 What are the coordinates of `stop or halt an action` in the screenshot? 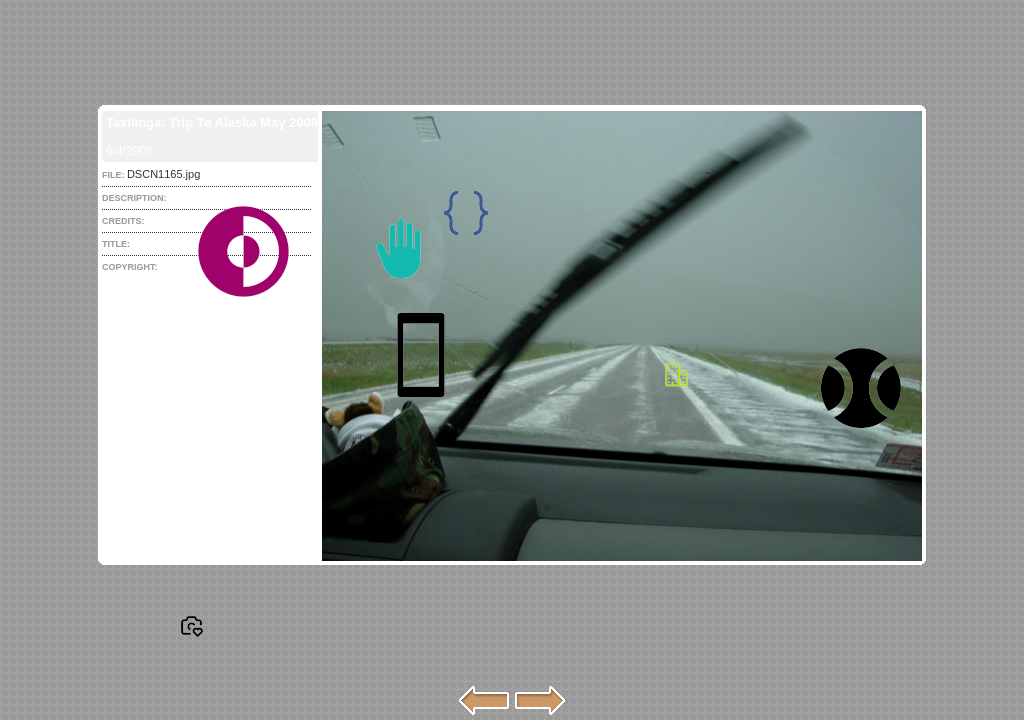 It's located at (398, 248).